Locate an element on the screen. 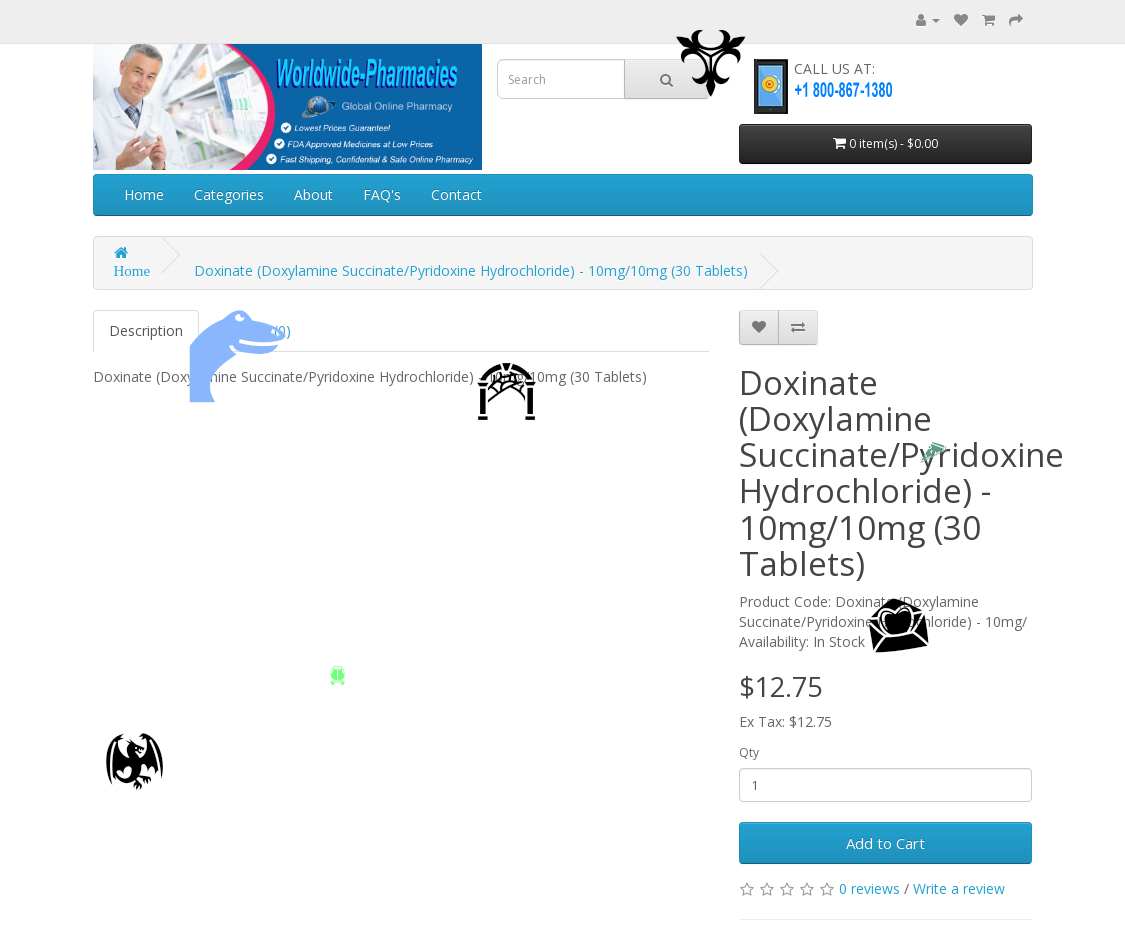 The height and width of the screenshot is (940, 1125). order food or access food delivery services is located at coordinates (933, 452).